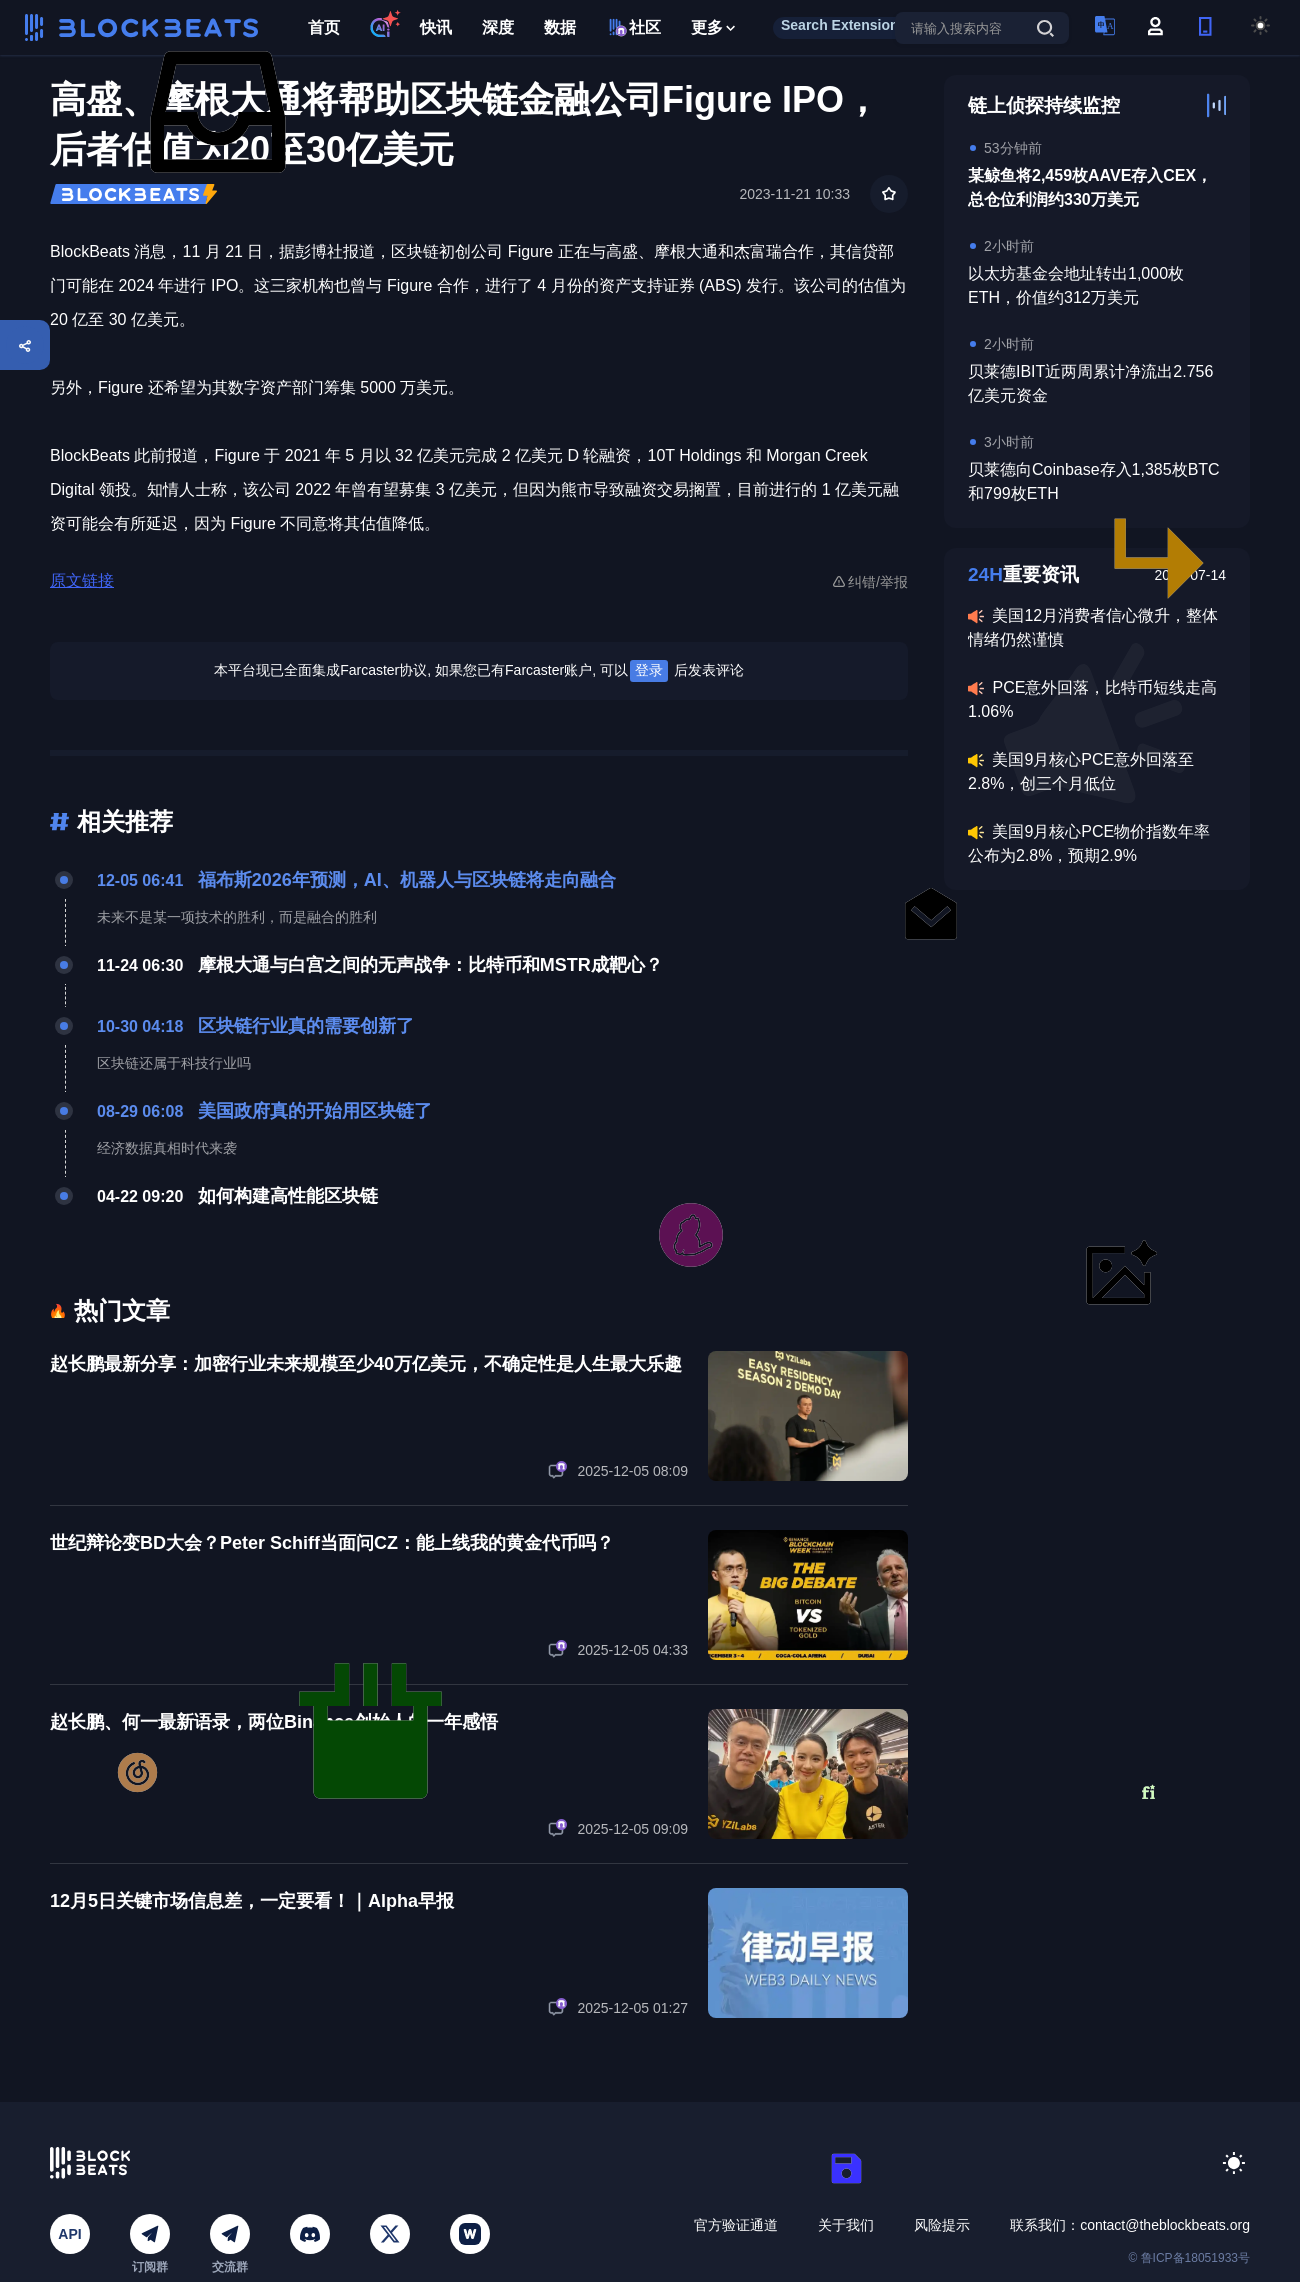 This screenshot has height=2282, width=1300. Describe the element at coordinates (1118, 1275) in the screenshot. I see `generate or enhance an image using AI` at that location.